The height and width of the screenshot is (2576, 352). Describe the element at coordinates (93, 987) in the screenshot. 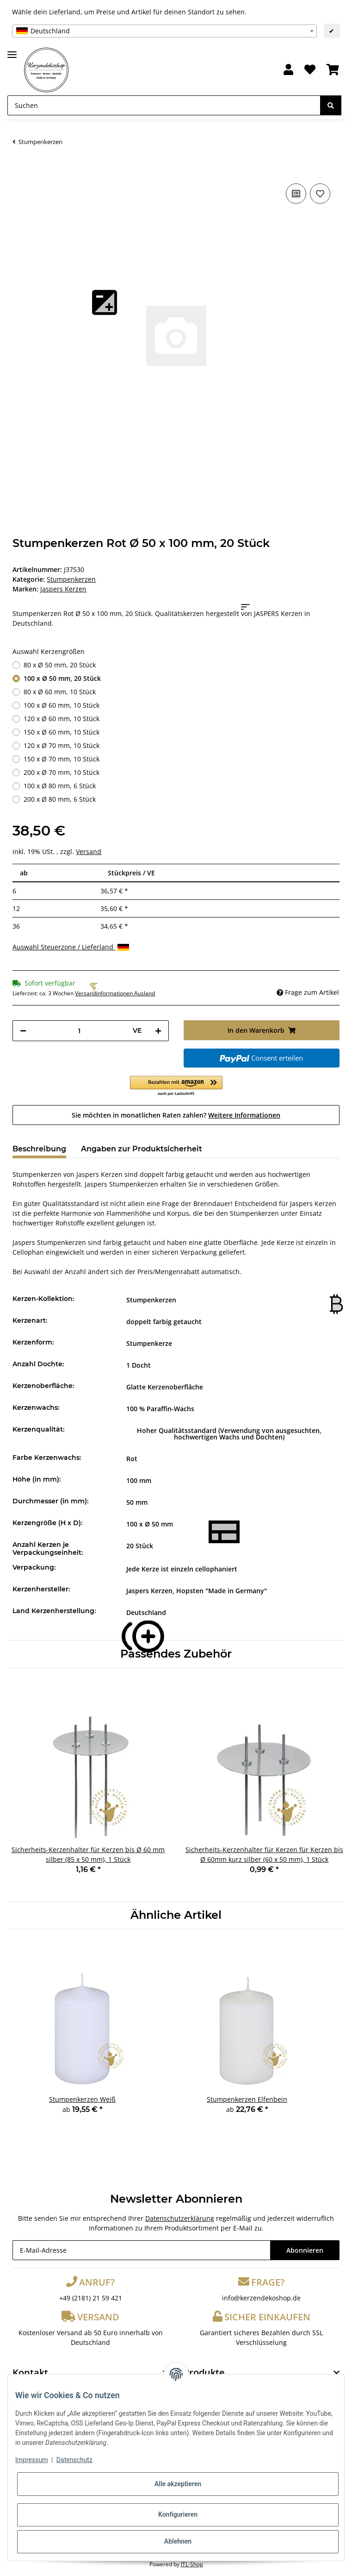

I see `indicates severe weather alert or tornado warning` at that location.